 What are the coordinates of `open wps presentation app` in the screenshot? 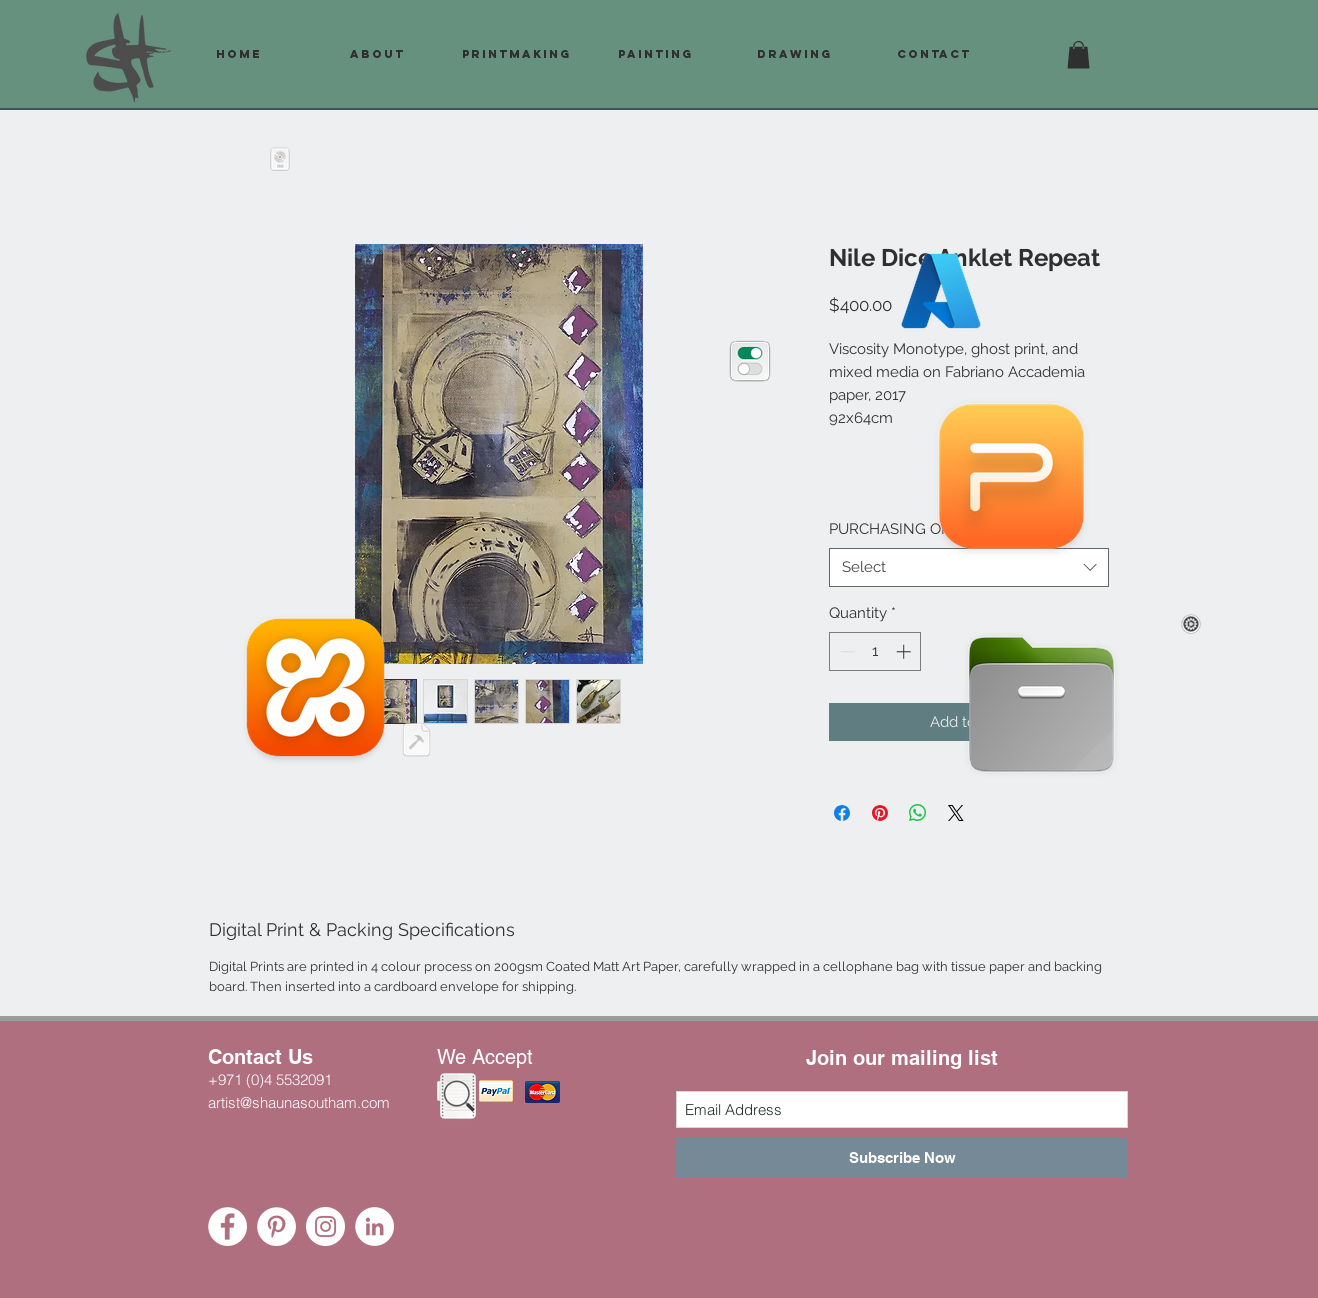 It's located at (1011, 476).